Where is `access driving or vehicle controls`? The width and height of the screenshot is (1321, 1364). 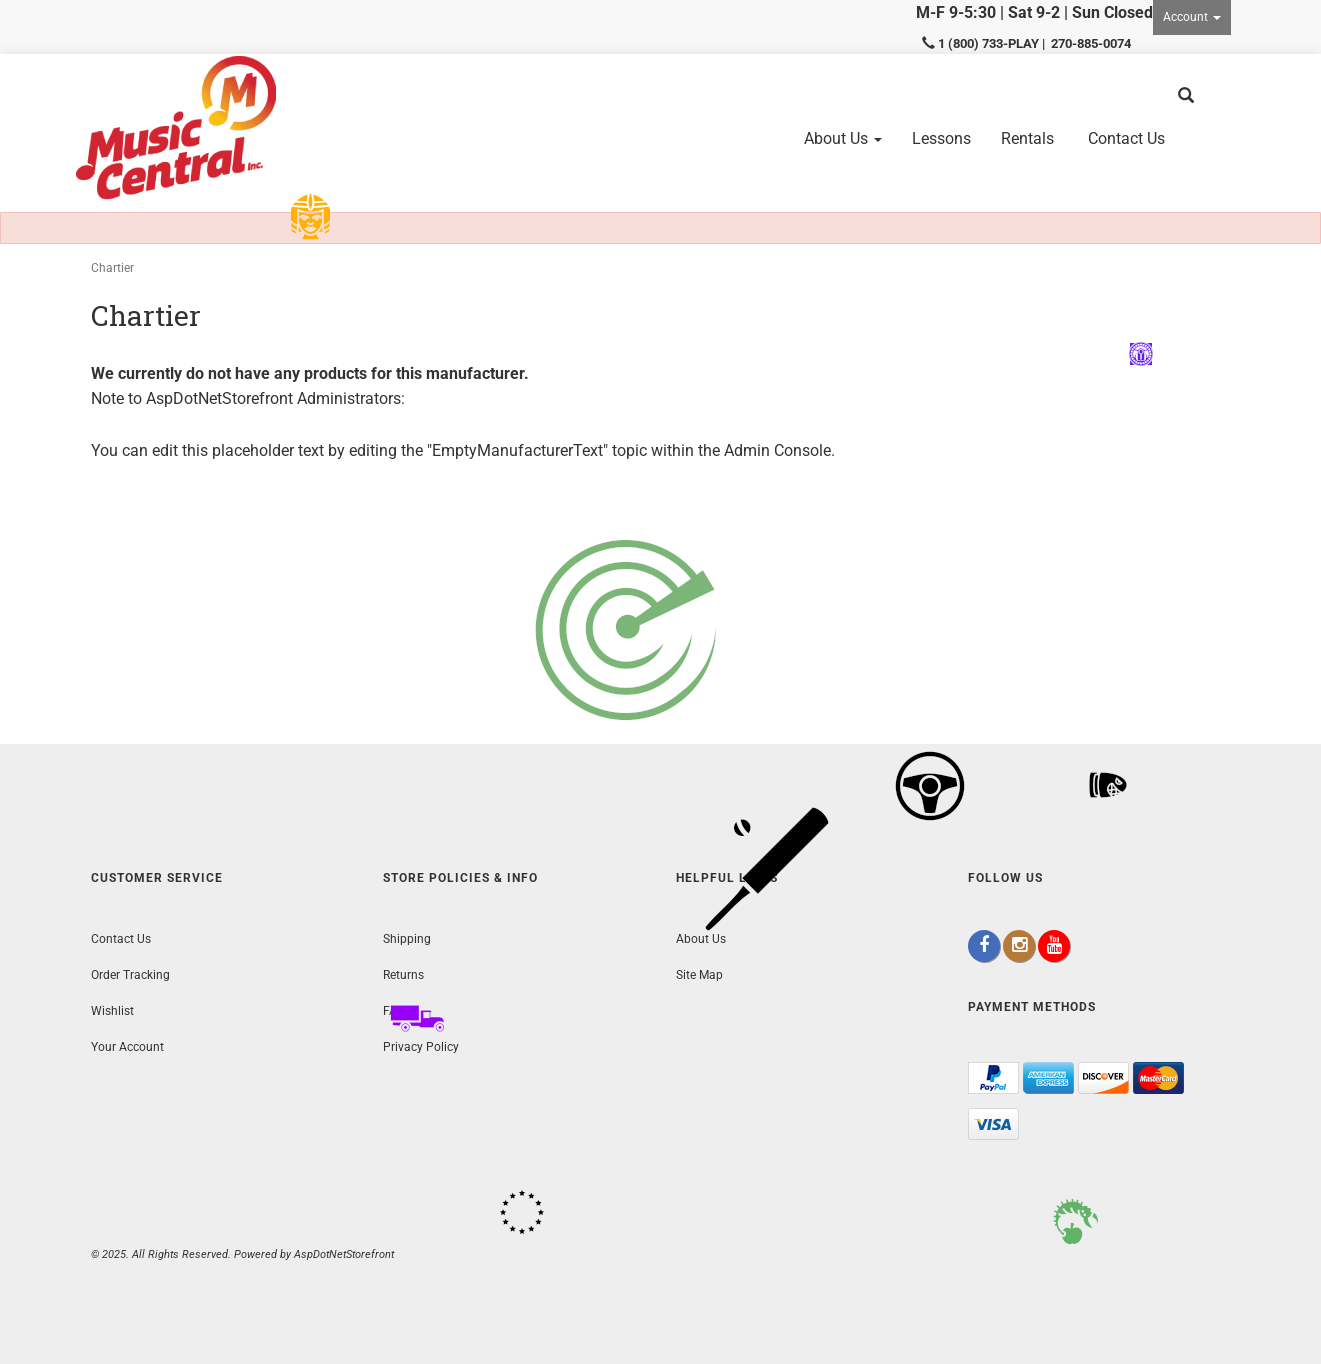
access driving or vehicle controls is located at coordinates (930, 786).